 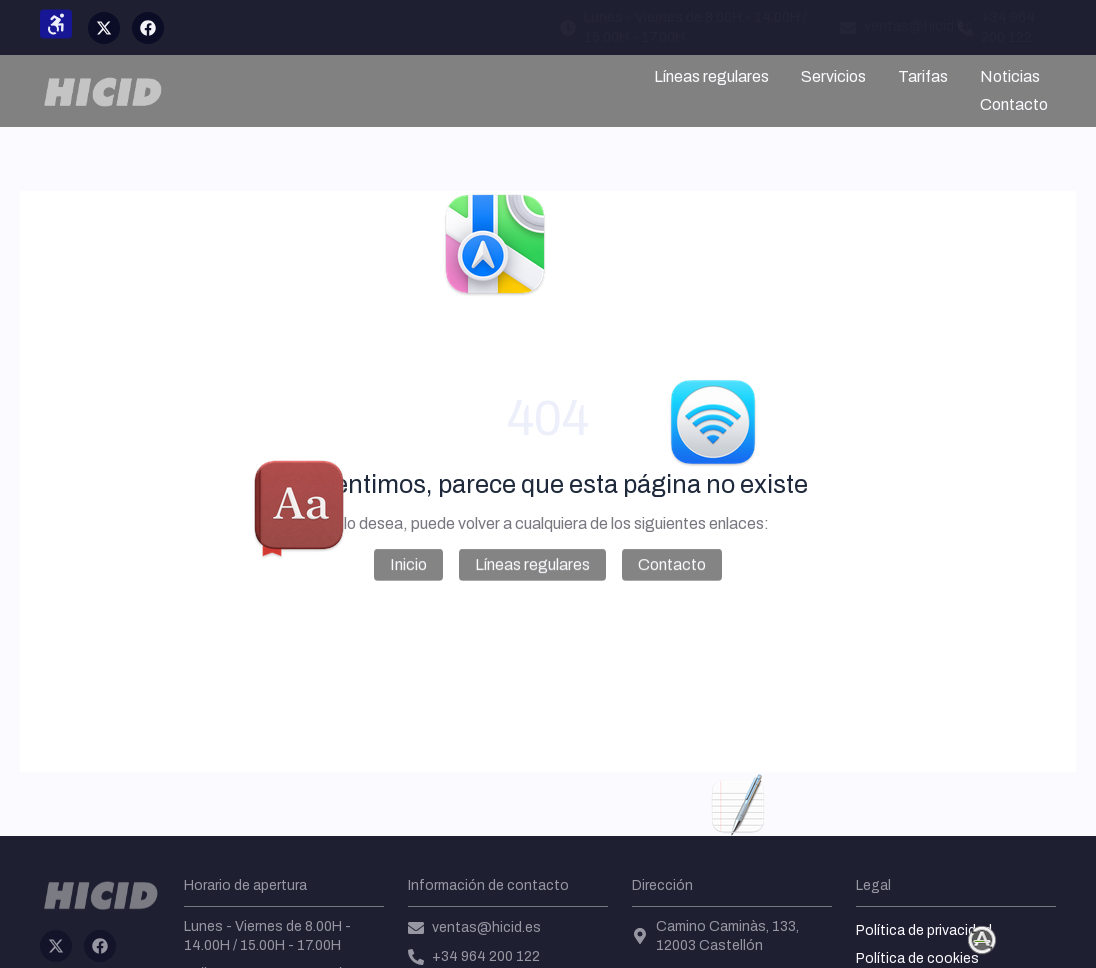 What do you see at coordinates (738, 806) in the screenshot?
I see `open TextEdit app for basic text editing` at bounding box center [738, 806].